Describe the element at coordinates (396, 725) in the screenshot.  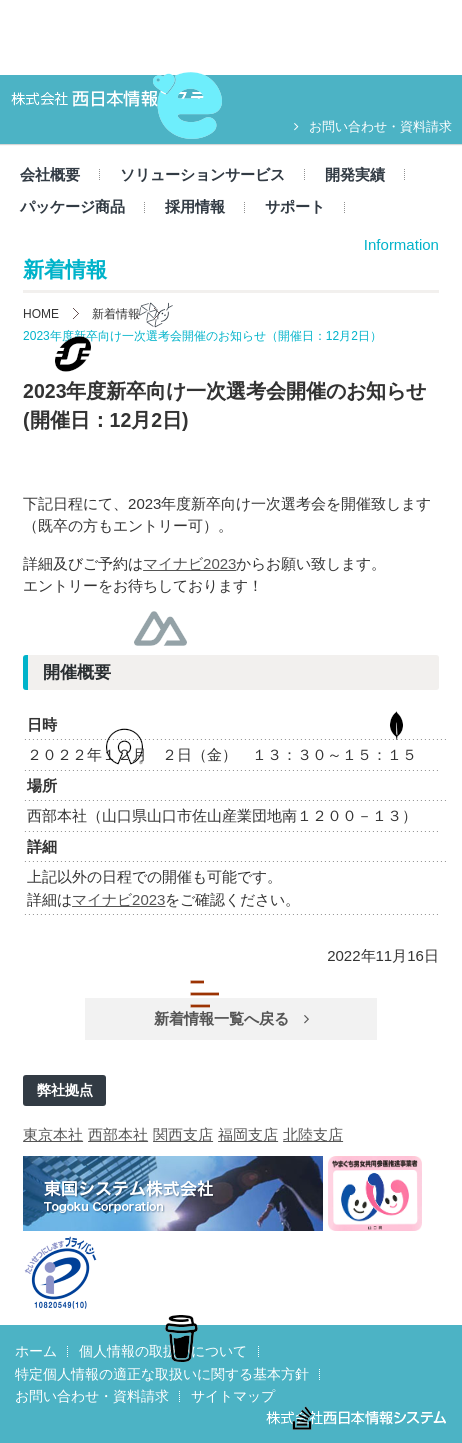
I see `MongoDB database service logo` at that location.